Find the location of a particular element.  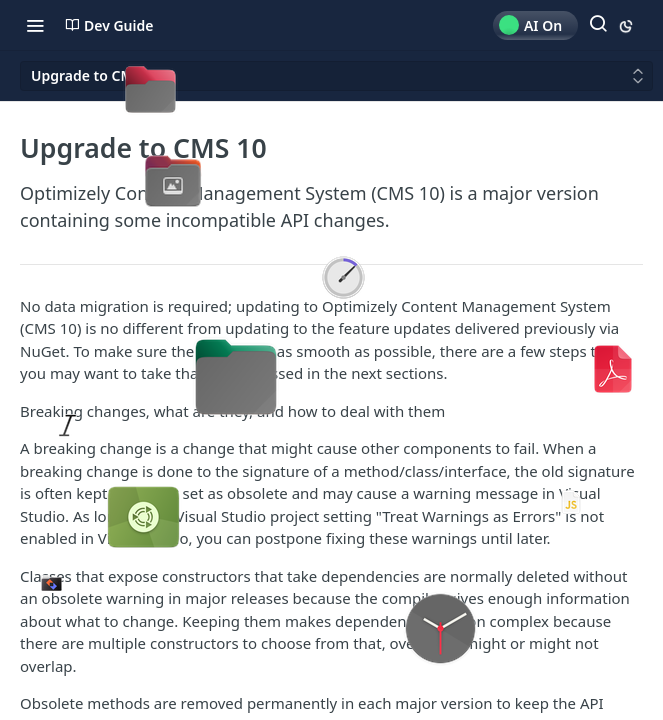

open sysprof system profiler is located at coordinates (343, 277).